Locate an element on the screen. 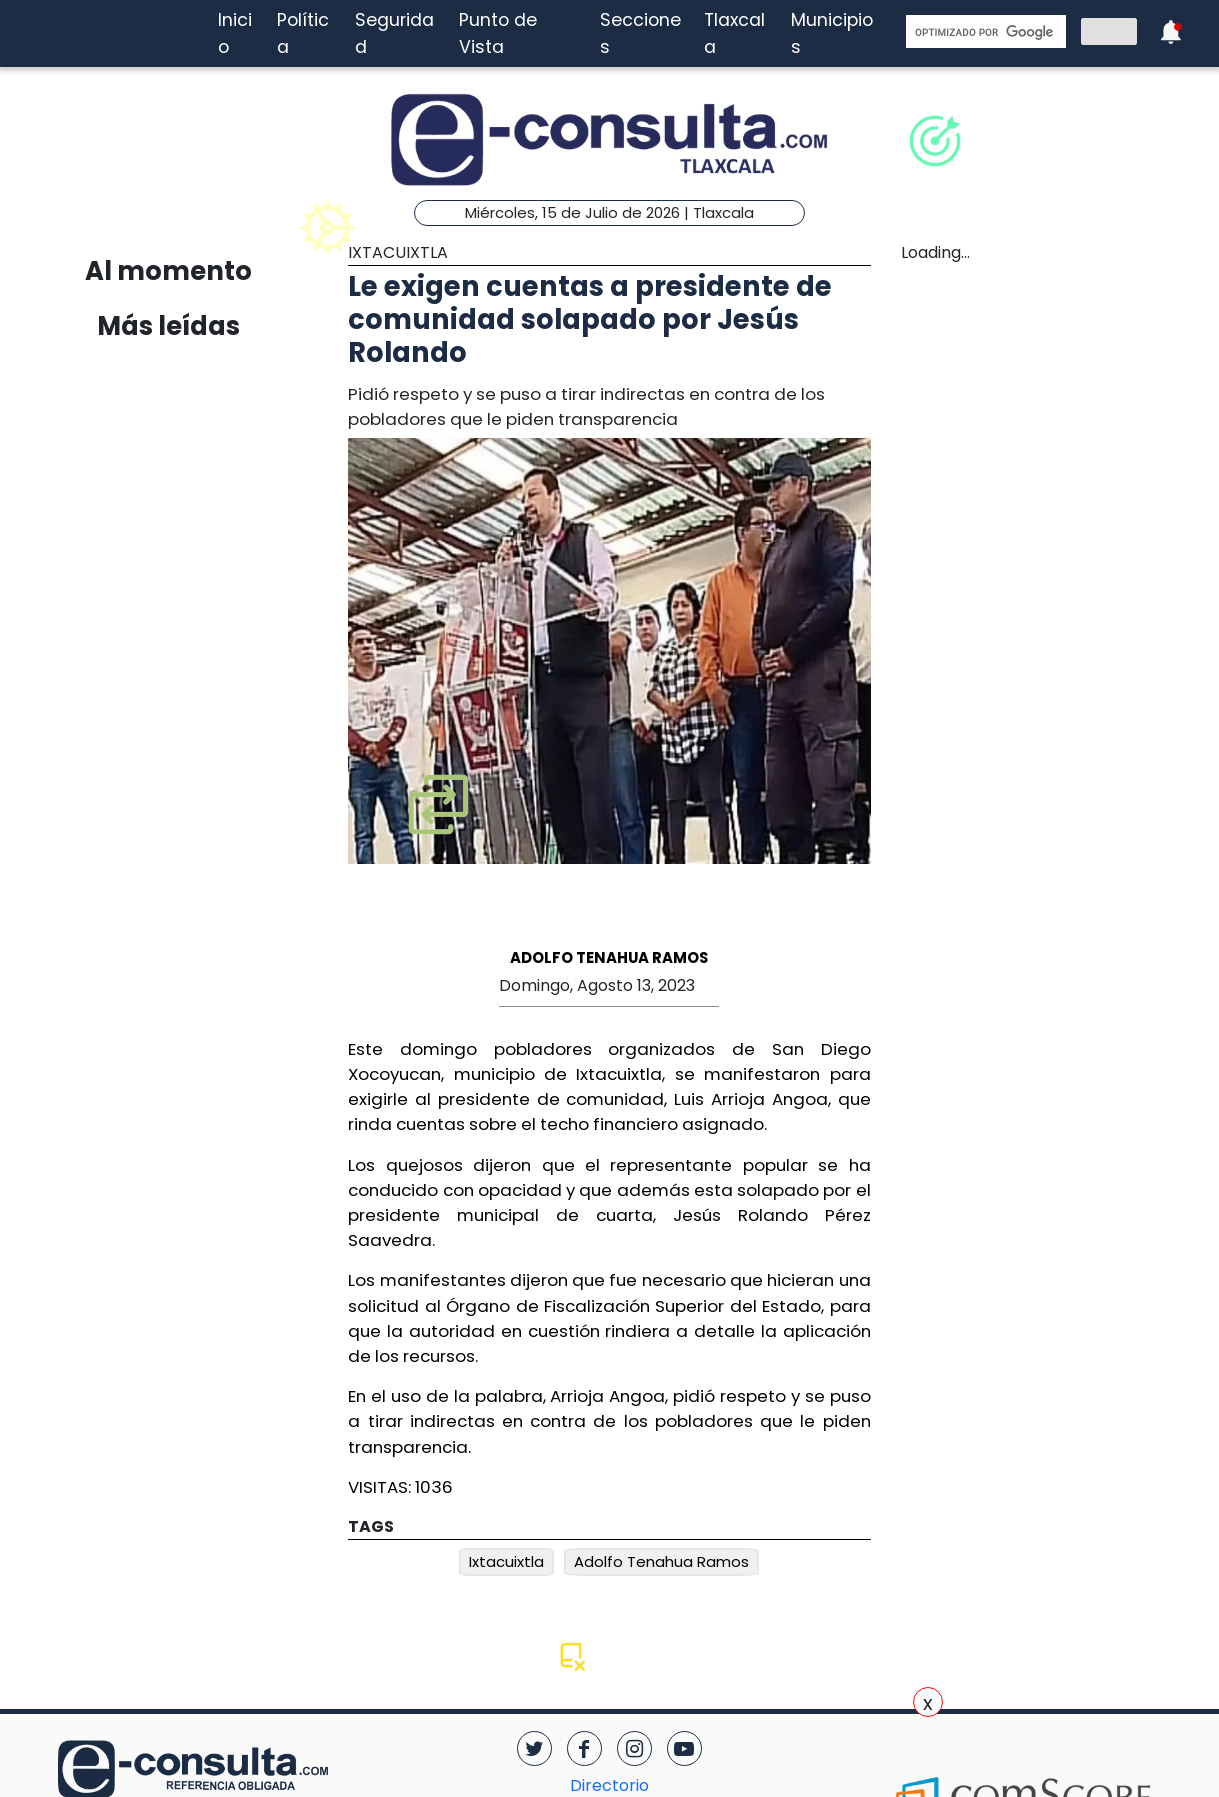  access settings or preferences is located at coordinates (327, 227).